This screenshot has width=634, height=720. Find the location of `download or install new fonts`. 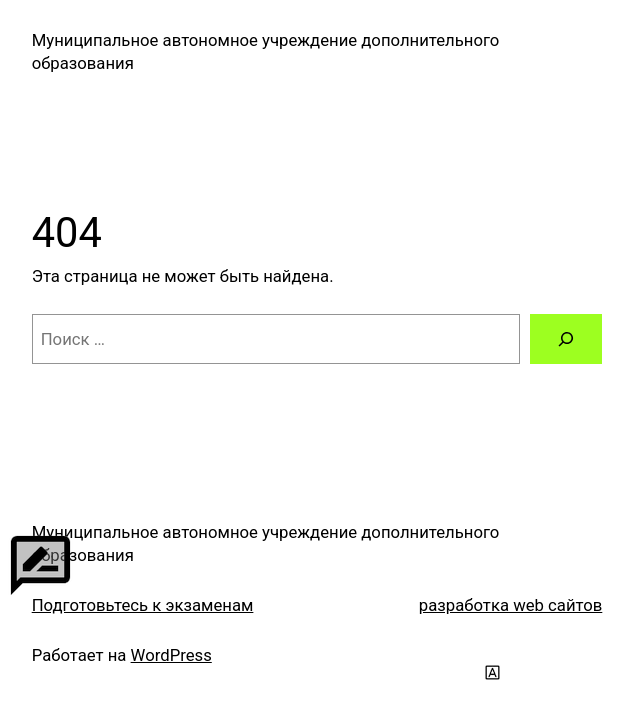

download or install new fonts is located at coordinates (492, 672).